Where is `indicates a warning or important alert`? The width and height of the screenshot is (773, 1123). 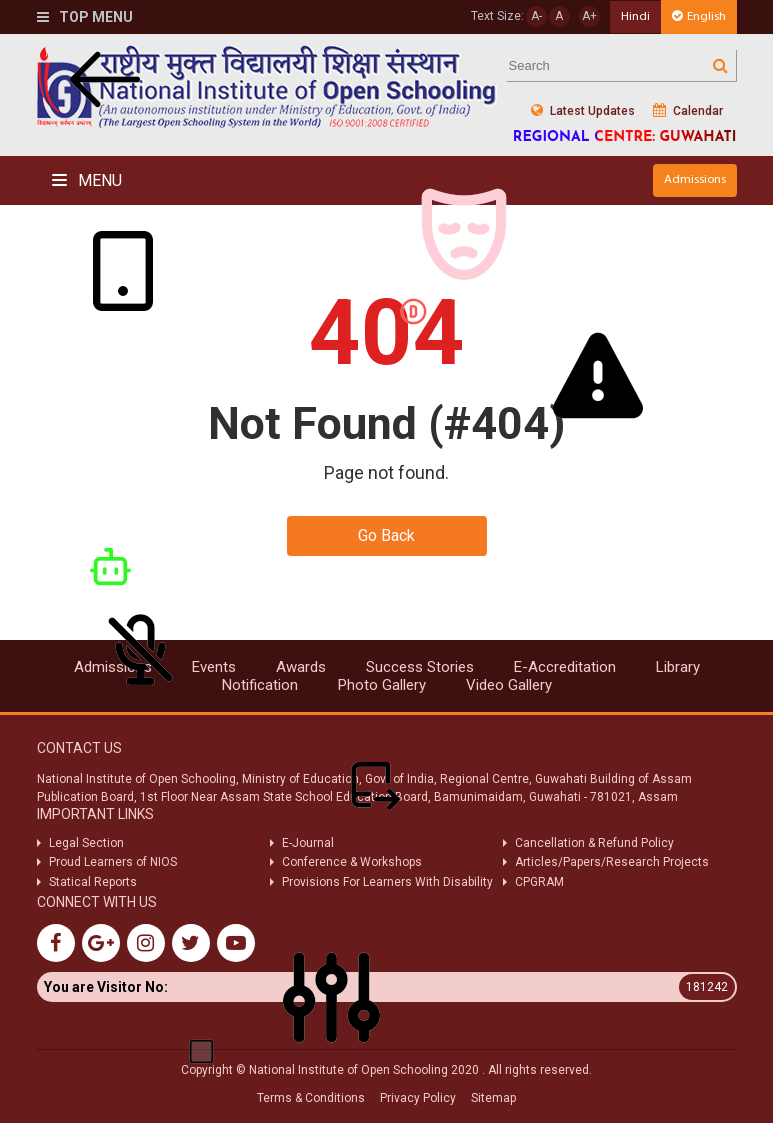
indicates a warning or important alert is located at coordinates (598, 378).